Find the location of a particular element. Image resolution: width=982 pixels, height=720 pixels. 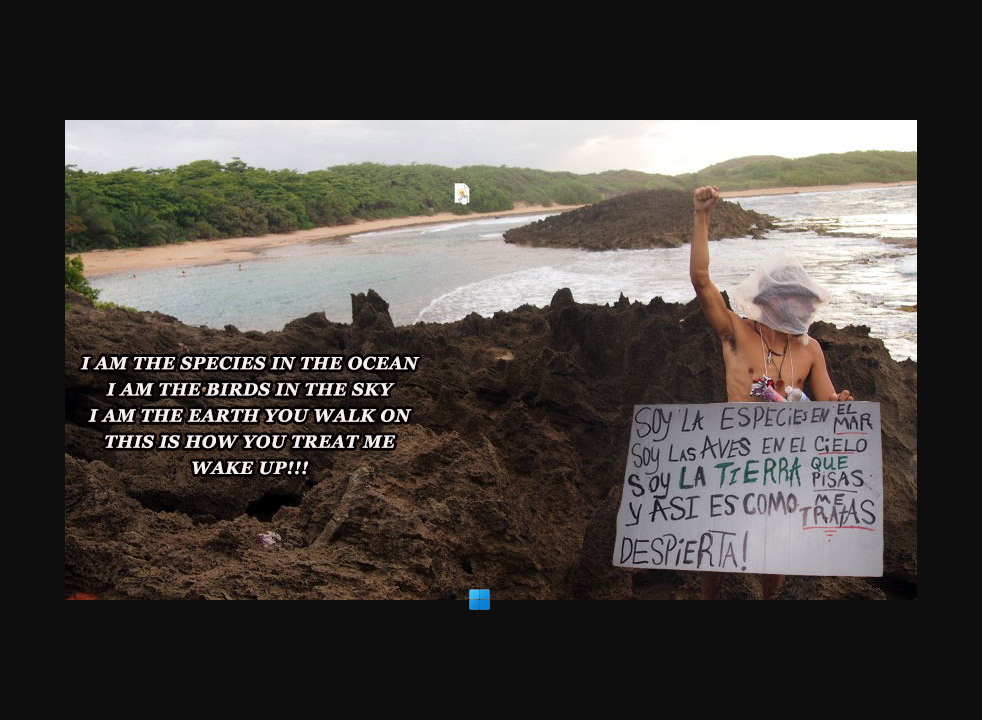

select or click on a file is located at coordinates (462, 193).